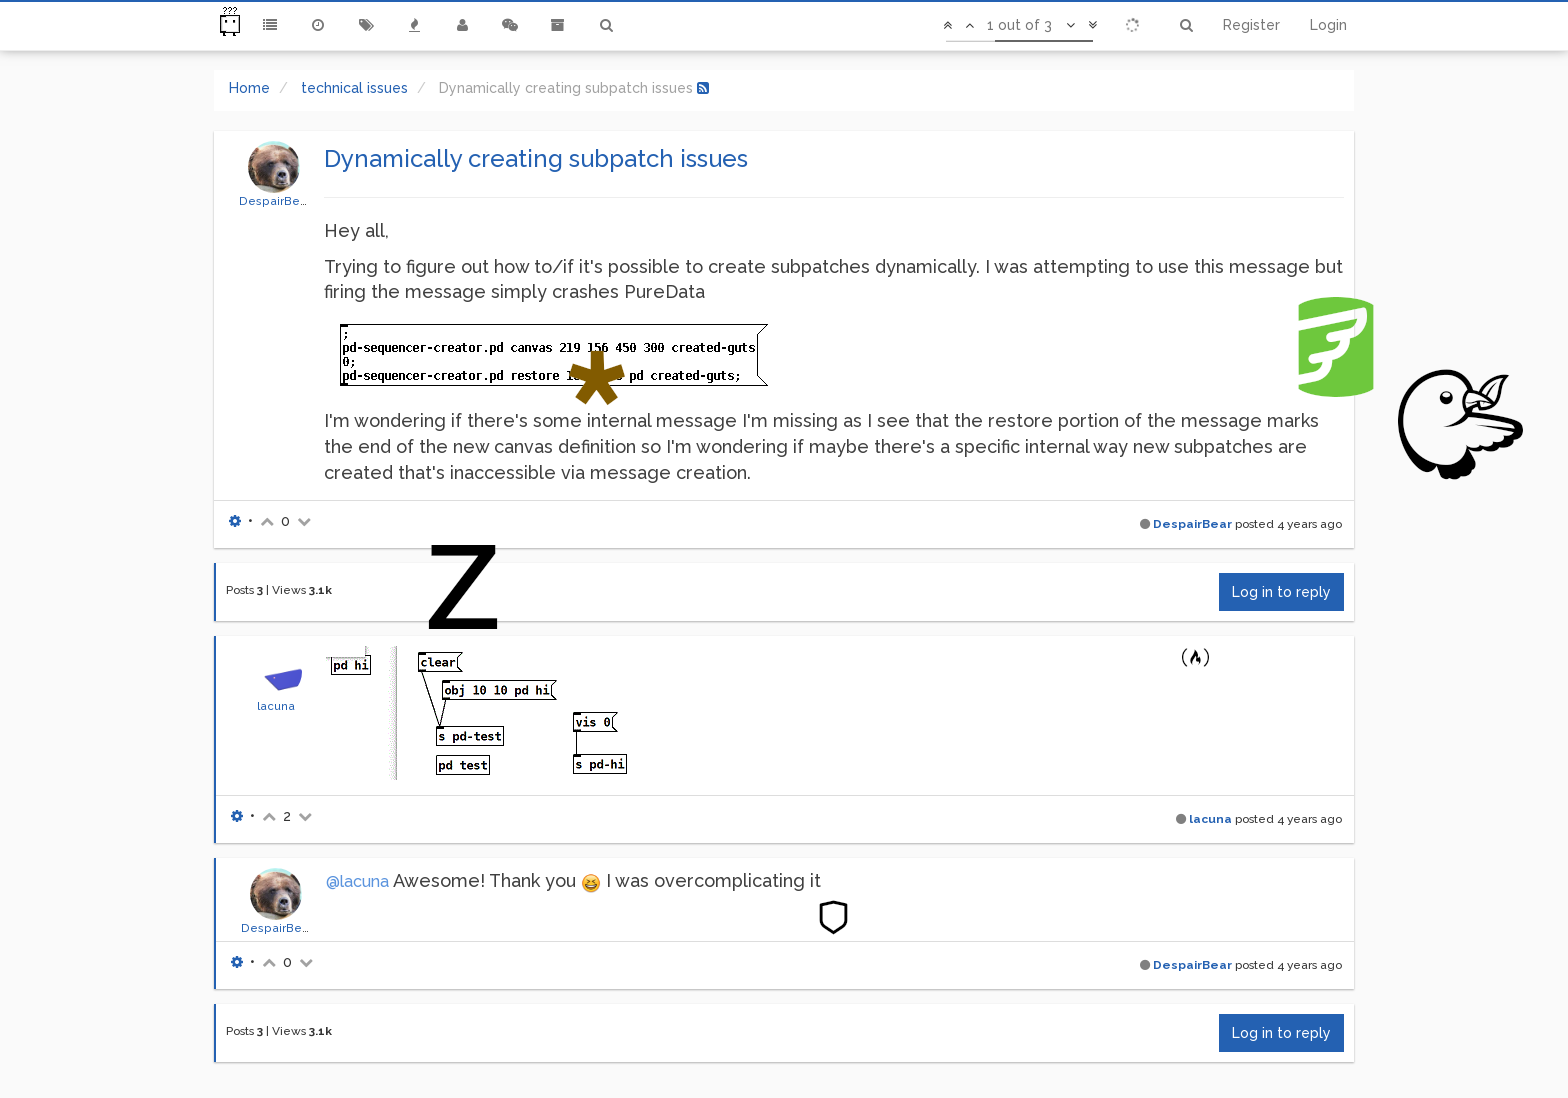  What do you see at coordinates (463, 587) in the screenshot?
I see `open zotero reference manager` at bounding box center [463, 587].